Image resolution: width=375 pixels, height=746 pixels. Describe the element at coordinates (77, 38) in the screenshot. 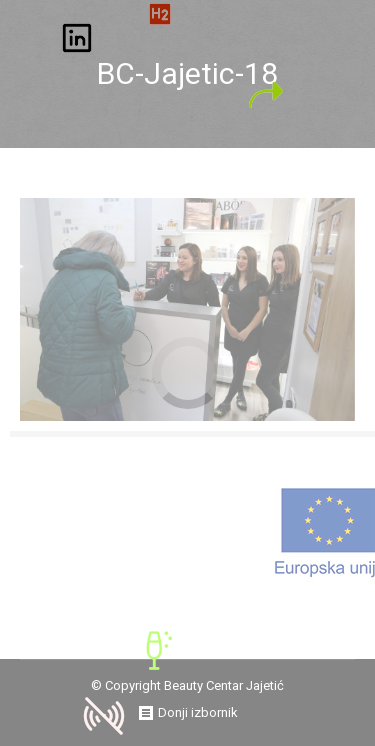

I see `open LinkedIn profile or app` at that location.